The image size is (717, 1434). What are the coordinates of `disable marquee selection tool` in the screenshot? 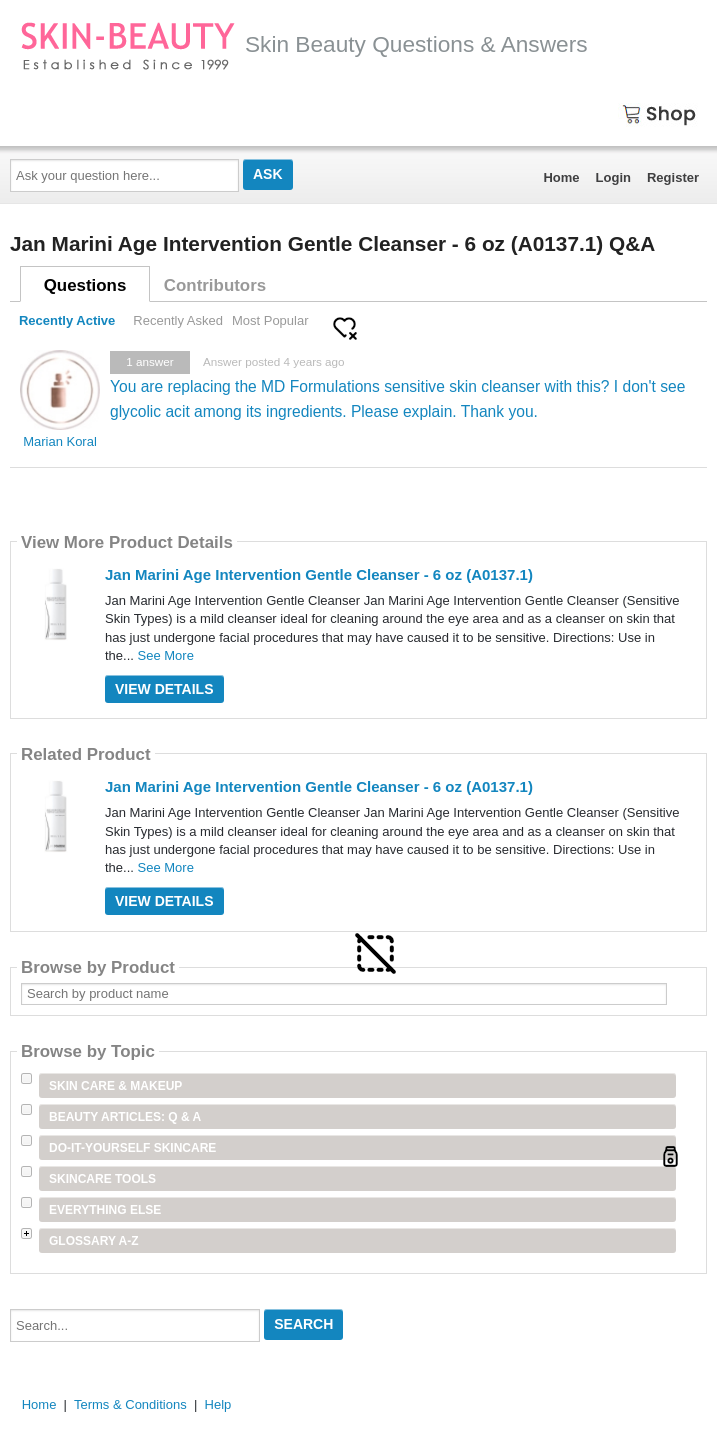 It's located at (375, 953).